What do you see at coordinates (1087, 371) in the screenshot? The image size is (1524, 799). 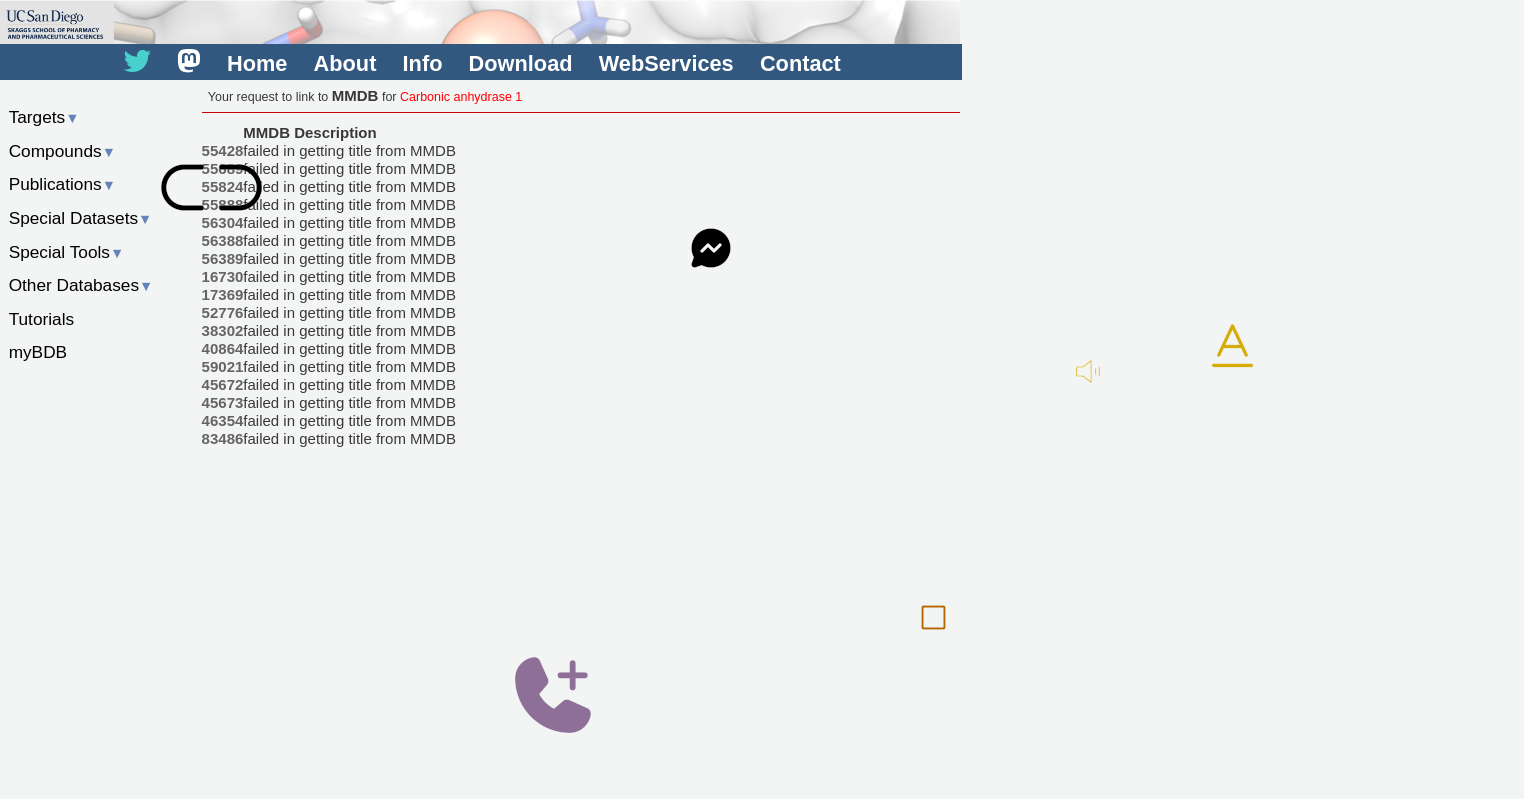 I see `increase or adjust volume` at bounding box center [1087, 371].